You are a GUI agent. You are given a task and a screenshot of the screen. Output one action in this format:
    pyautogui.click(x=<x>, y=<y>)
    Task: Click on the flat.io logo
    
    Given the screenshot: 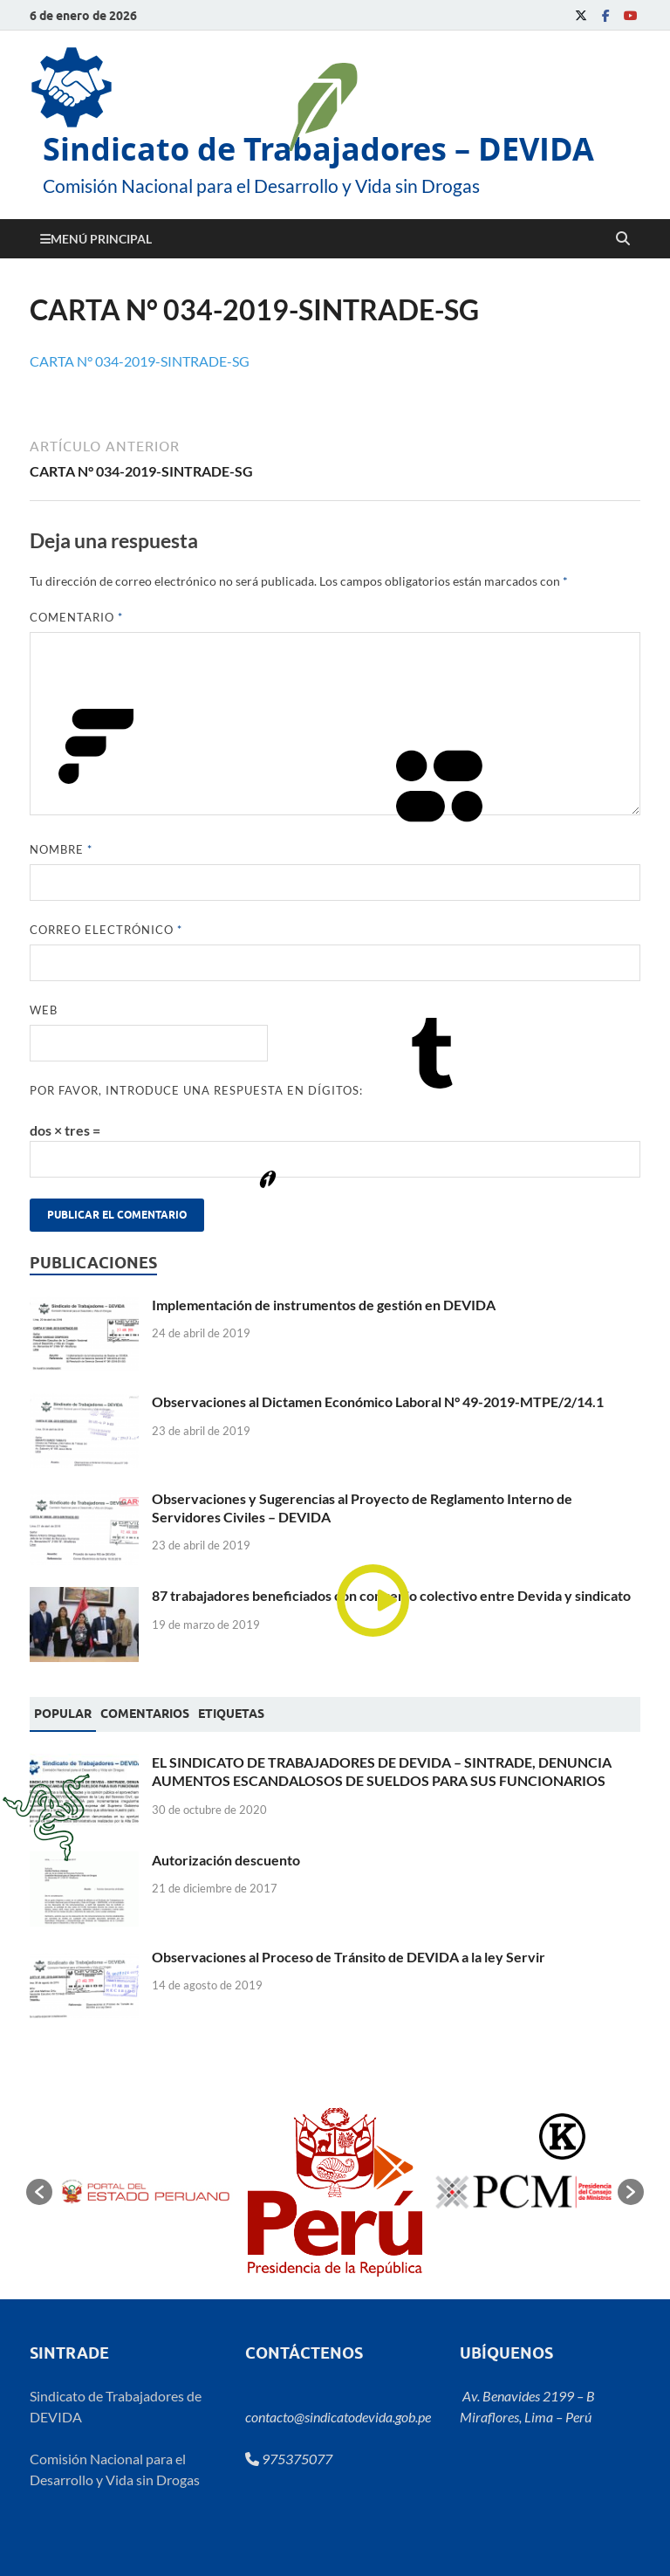 What is the action you would take?
    pyautogui.click(x=96, y=746)
    